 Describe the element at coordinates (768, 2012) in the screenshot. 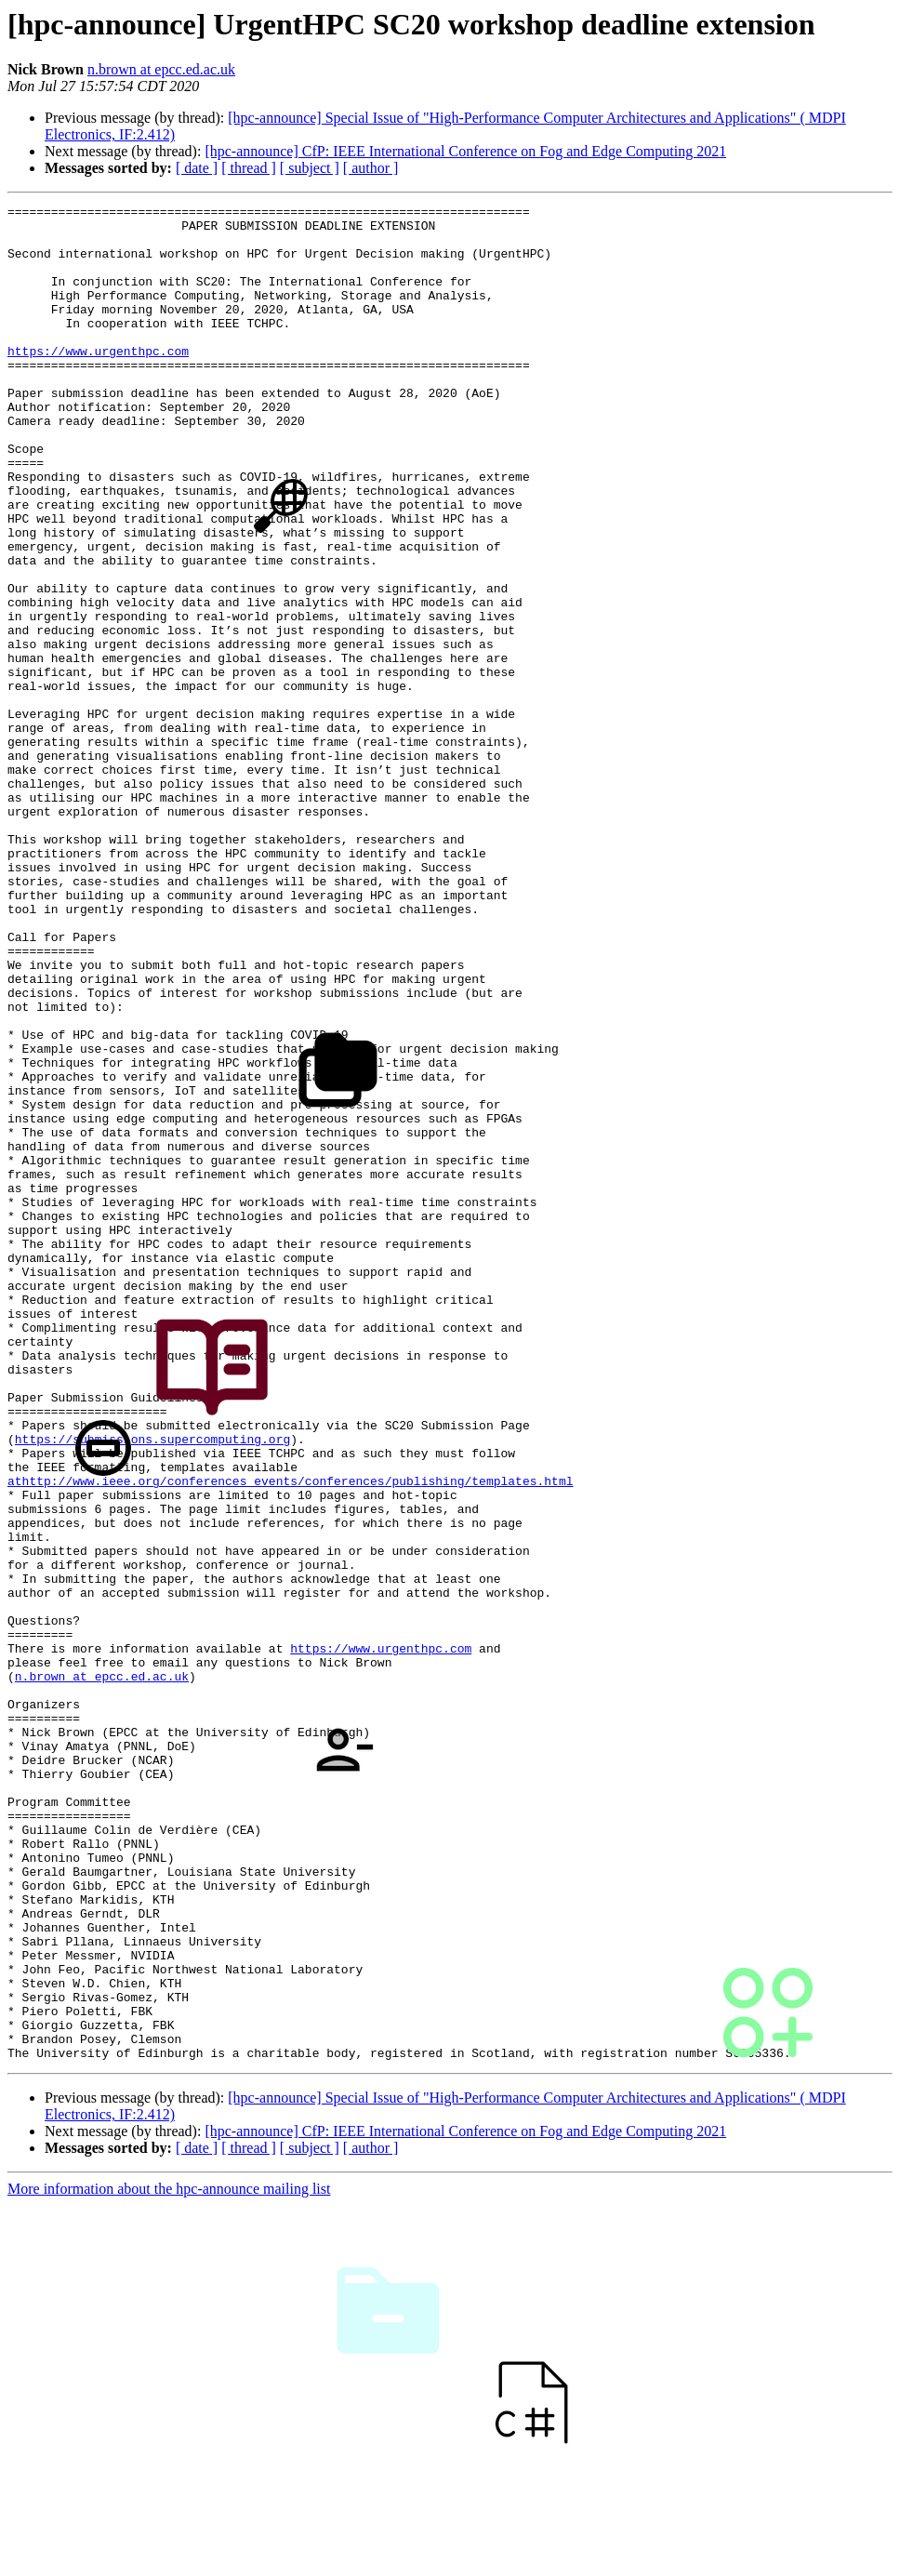

I see `add a new item to a collection` at that location.